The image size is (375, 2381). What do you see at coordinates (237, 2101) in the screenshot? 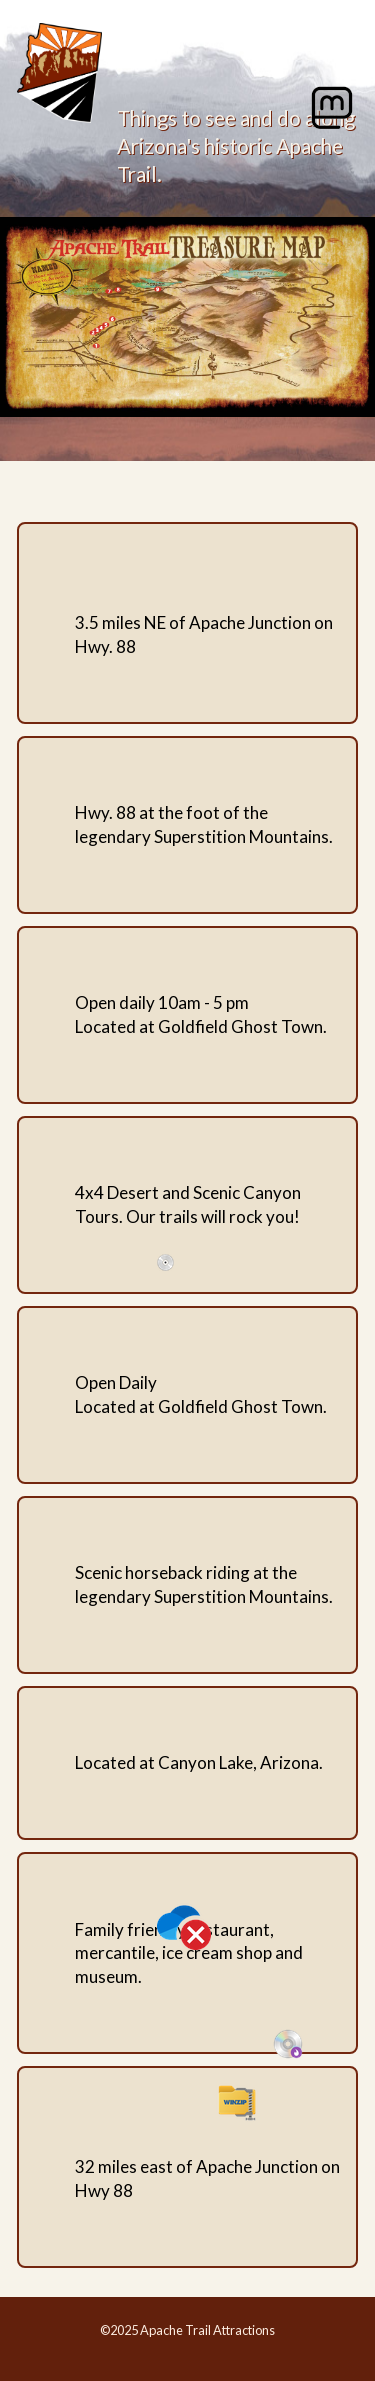
I see `open folder containing WinZip compressed files` at bounding box center [237, 2101].